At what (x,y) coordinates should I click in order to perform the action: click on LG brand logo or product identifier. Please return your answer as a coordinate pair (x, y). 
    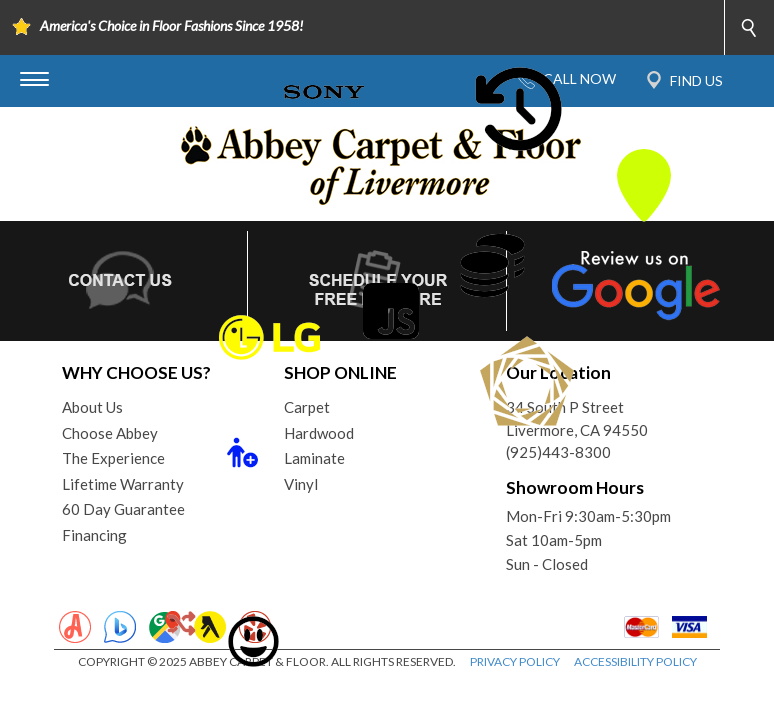
    Looking at the image, I should click on (269, 337).